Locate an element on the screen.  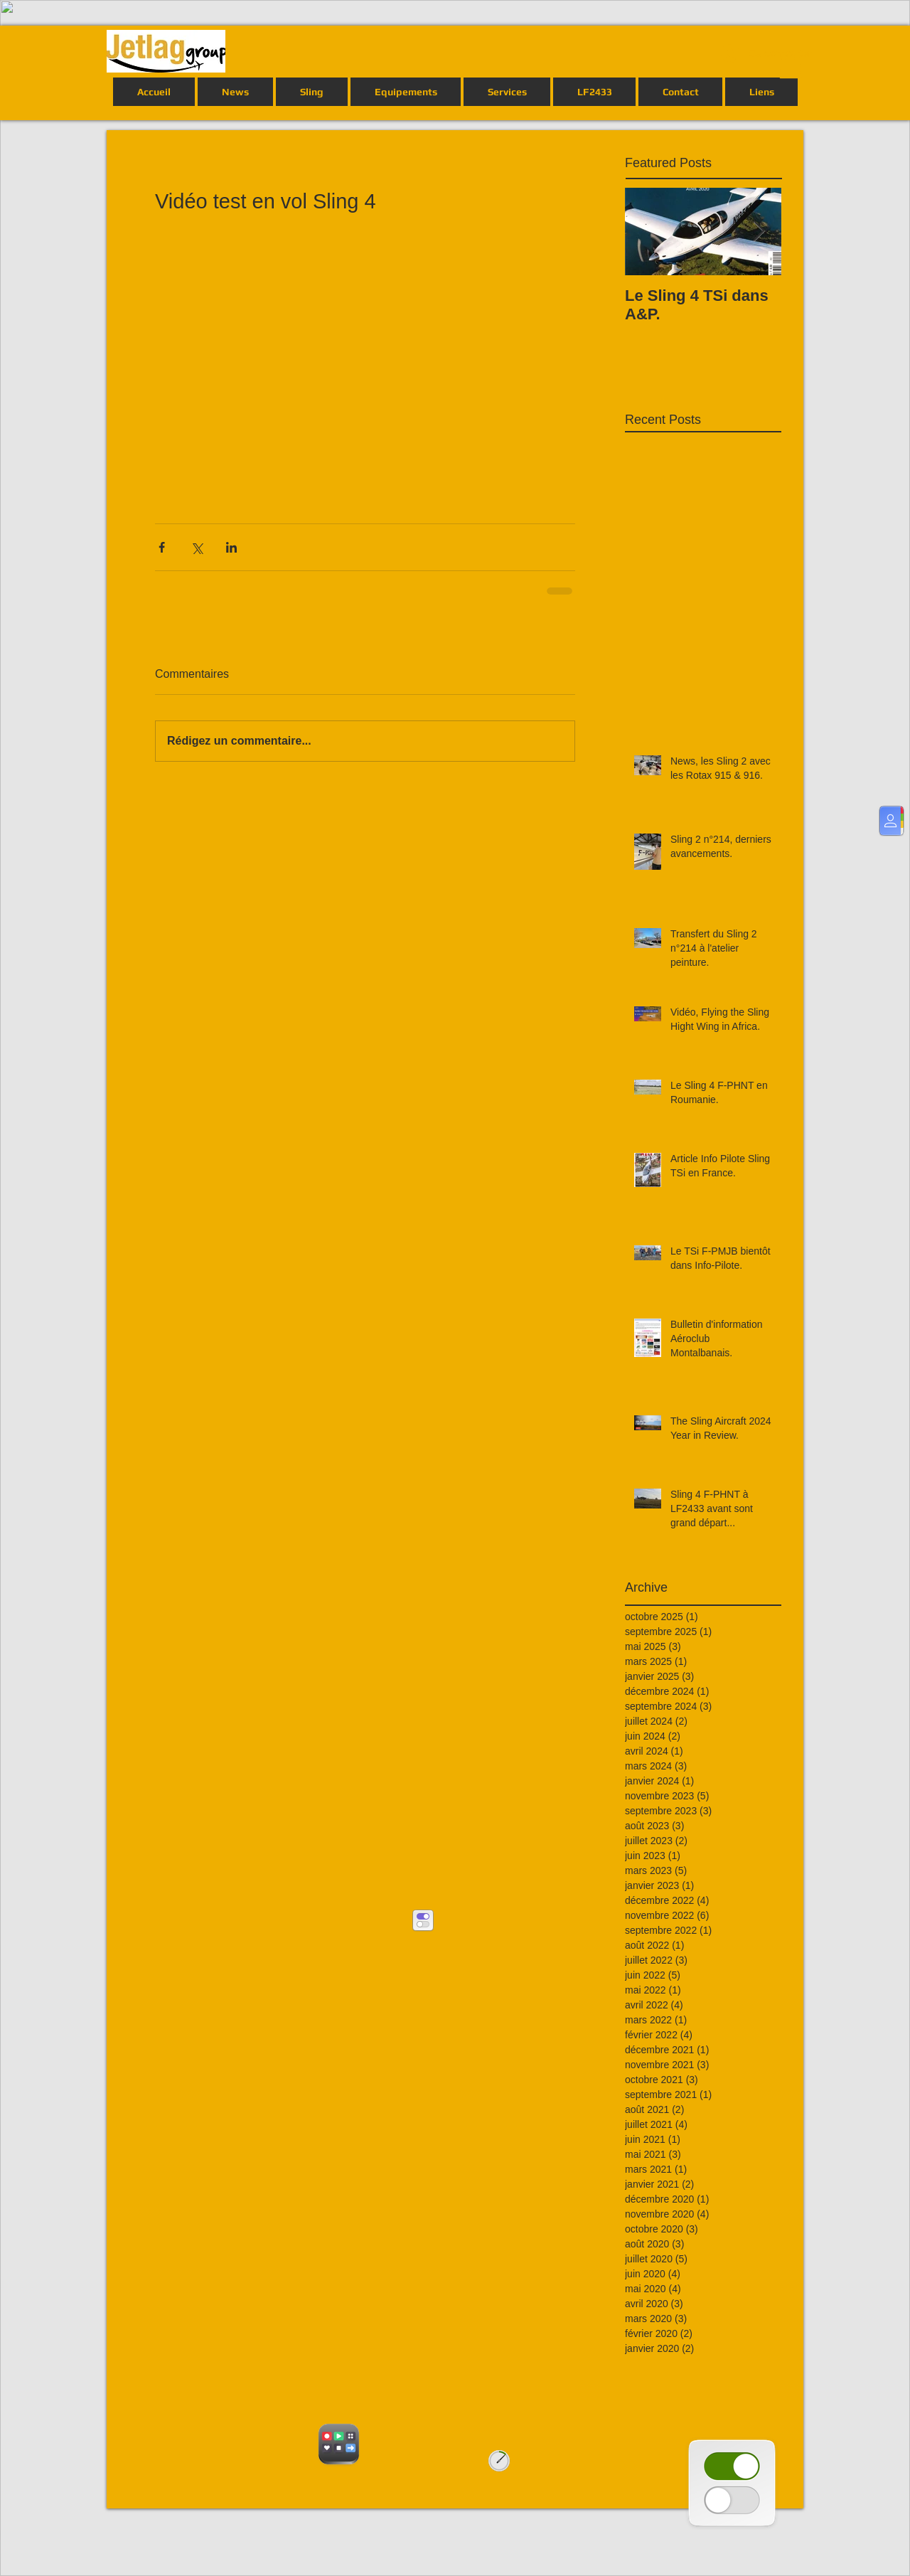
open desktop preferences or settings is located at coordinates (423, 1920).